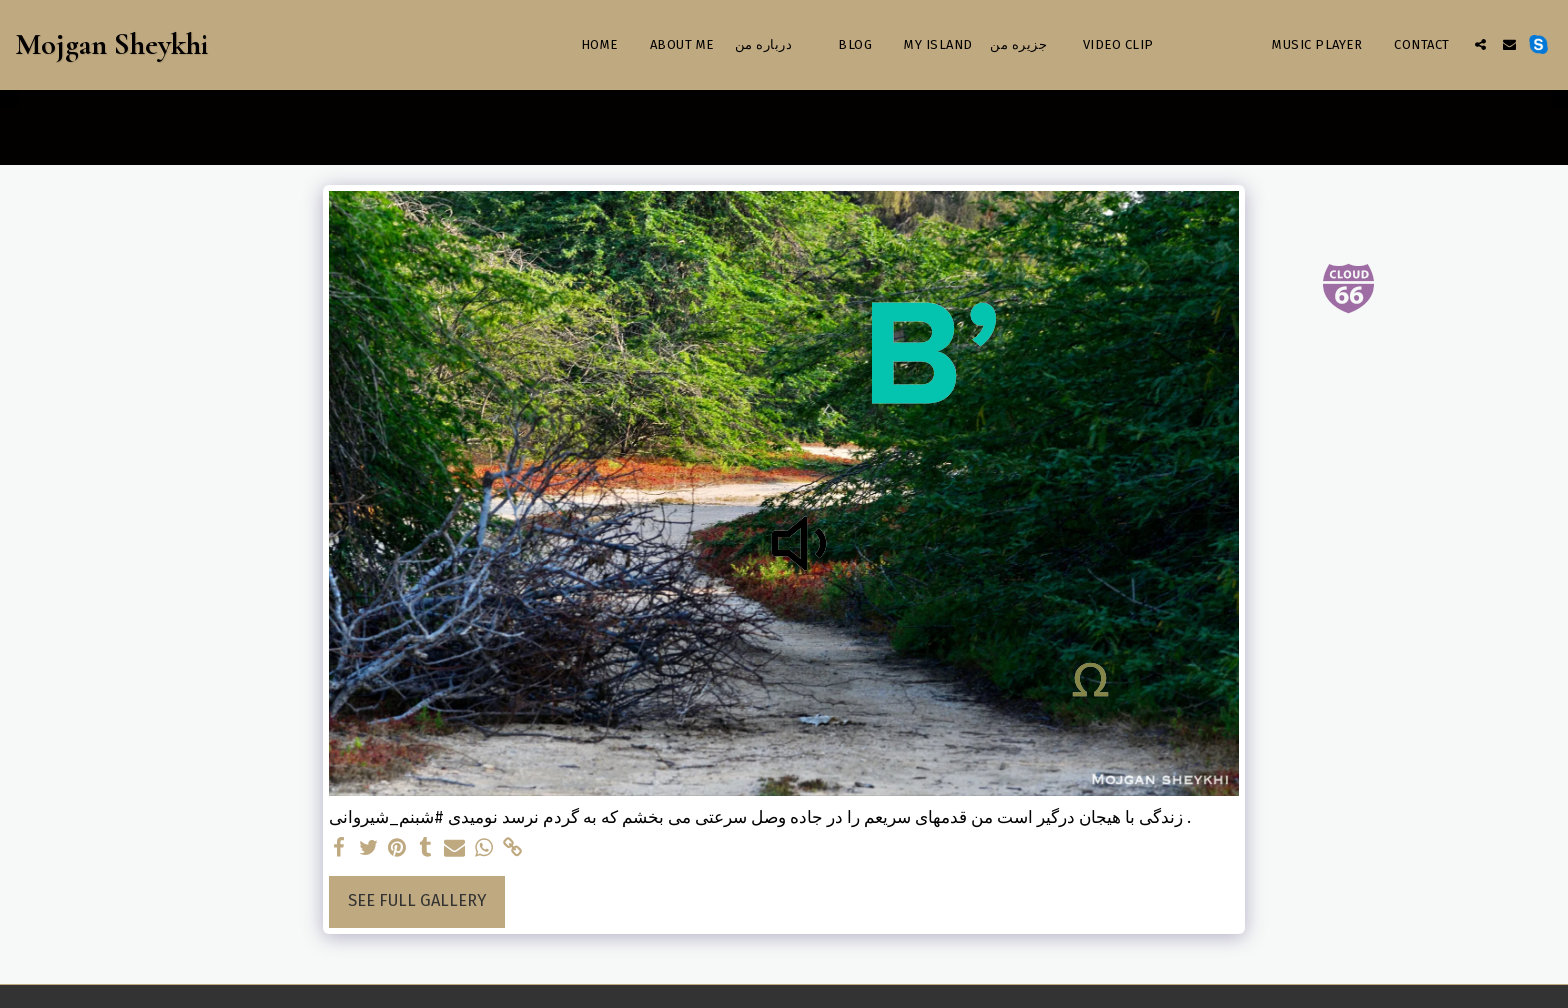 This screenshot has width=1568, height=1008. I want to click on decrease audio volume, so click(797, 543).